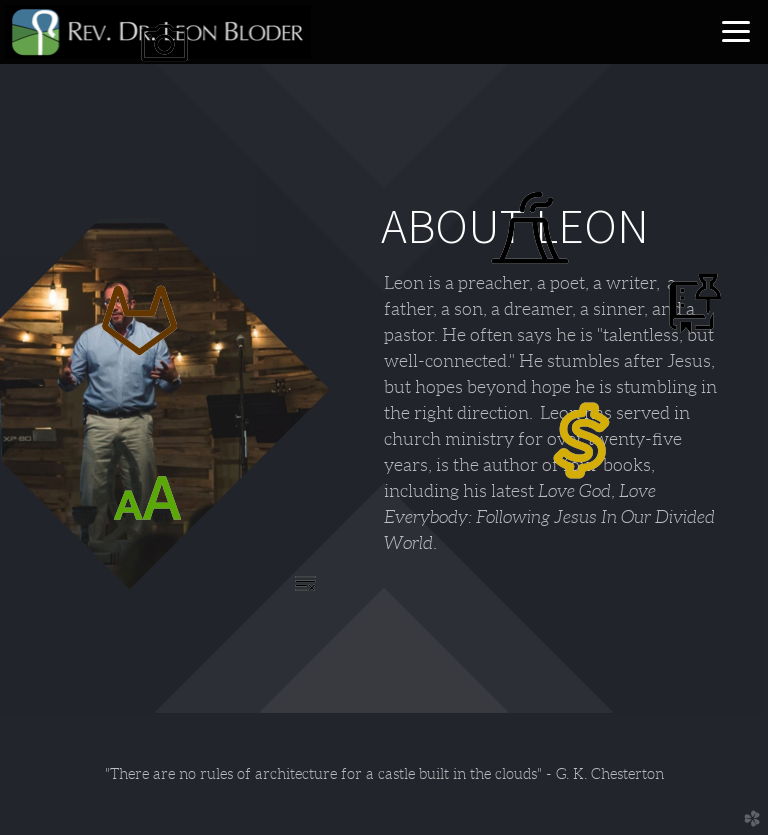 This screenshot has height=835, width=768. Describe the element at coordinates (139, 320) in the screenshot. I see `open GitLab repository` at that location.